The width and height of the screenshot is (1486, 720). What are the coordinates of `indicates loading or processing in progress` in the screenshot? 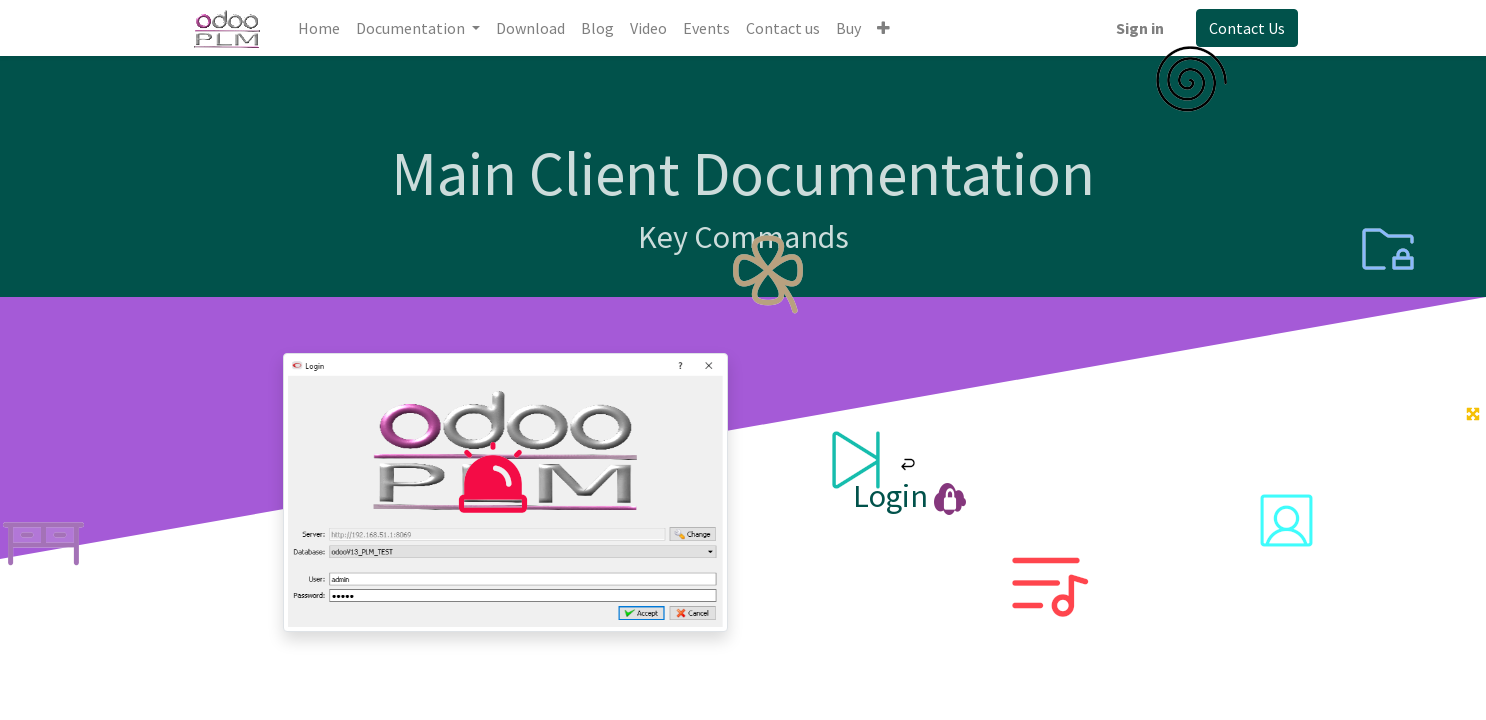 It's located at (1187, 77).